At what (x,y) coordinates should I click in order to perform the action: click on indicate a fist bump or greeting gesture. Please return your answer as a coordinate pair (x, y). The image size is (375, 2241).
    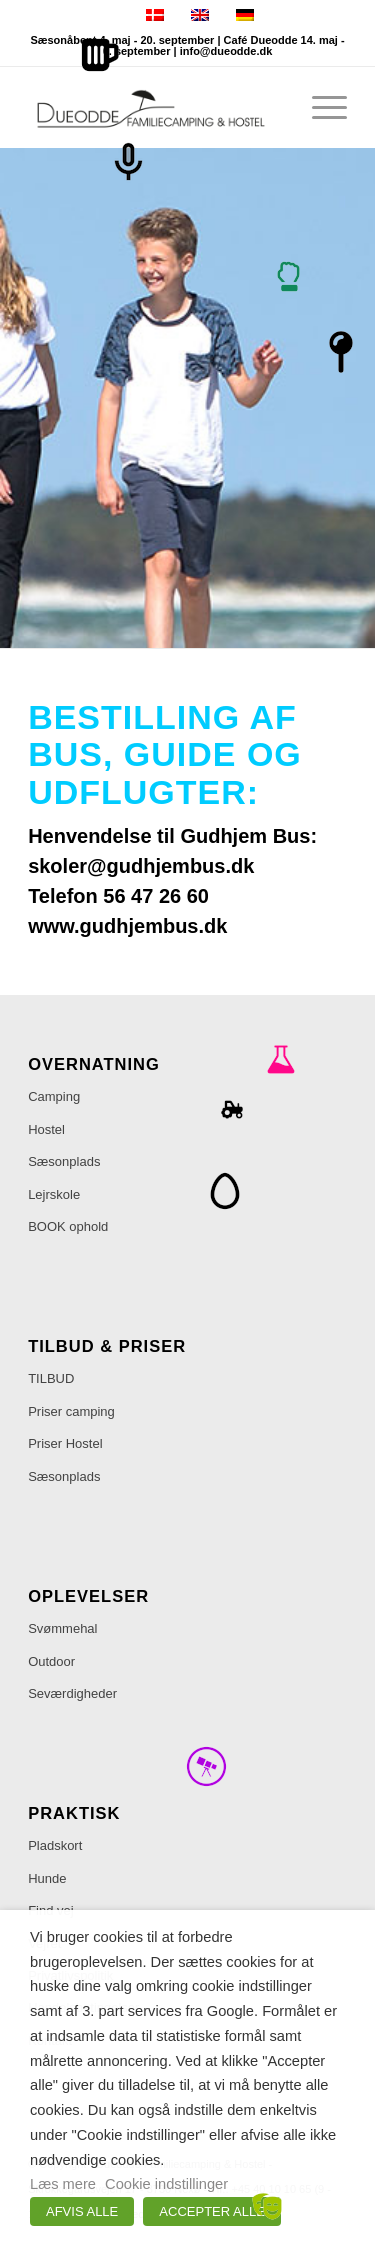
    Looking at the image, I should click on (288, 276).